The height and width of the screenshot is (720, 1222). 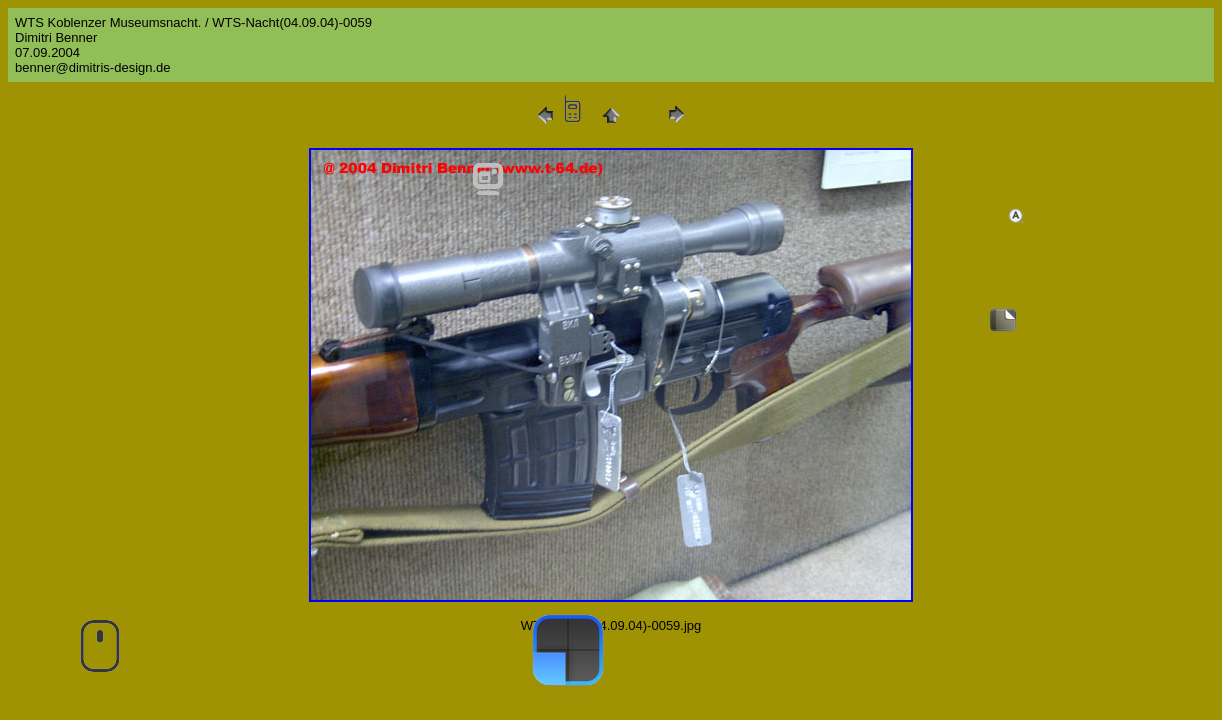 What do you see at coordinates (573, 109) in the screenshot?
I see `call using a landline or desk phone` at bounding box center [573, 109].